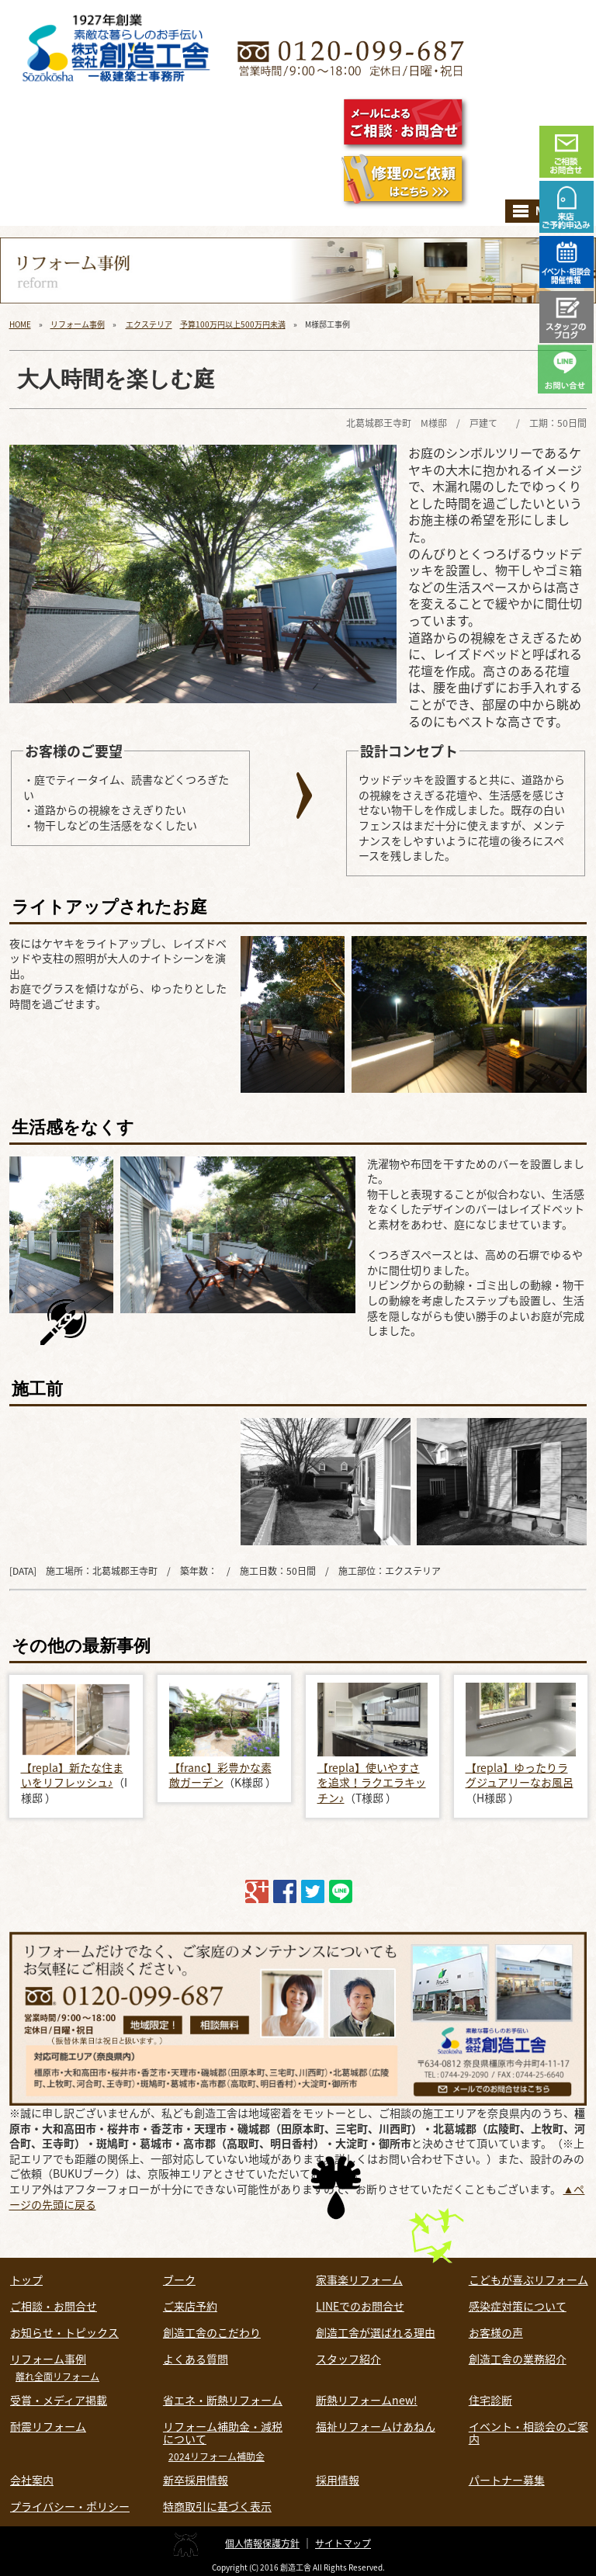 The height and width of the screenshot is (2576, 596). I want to click on select brute character class, so click(185, 2544).